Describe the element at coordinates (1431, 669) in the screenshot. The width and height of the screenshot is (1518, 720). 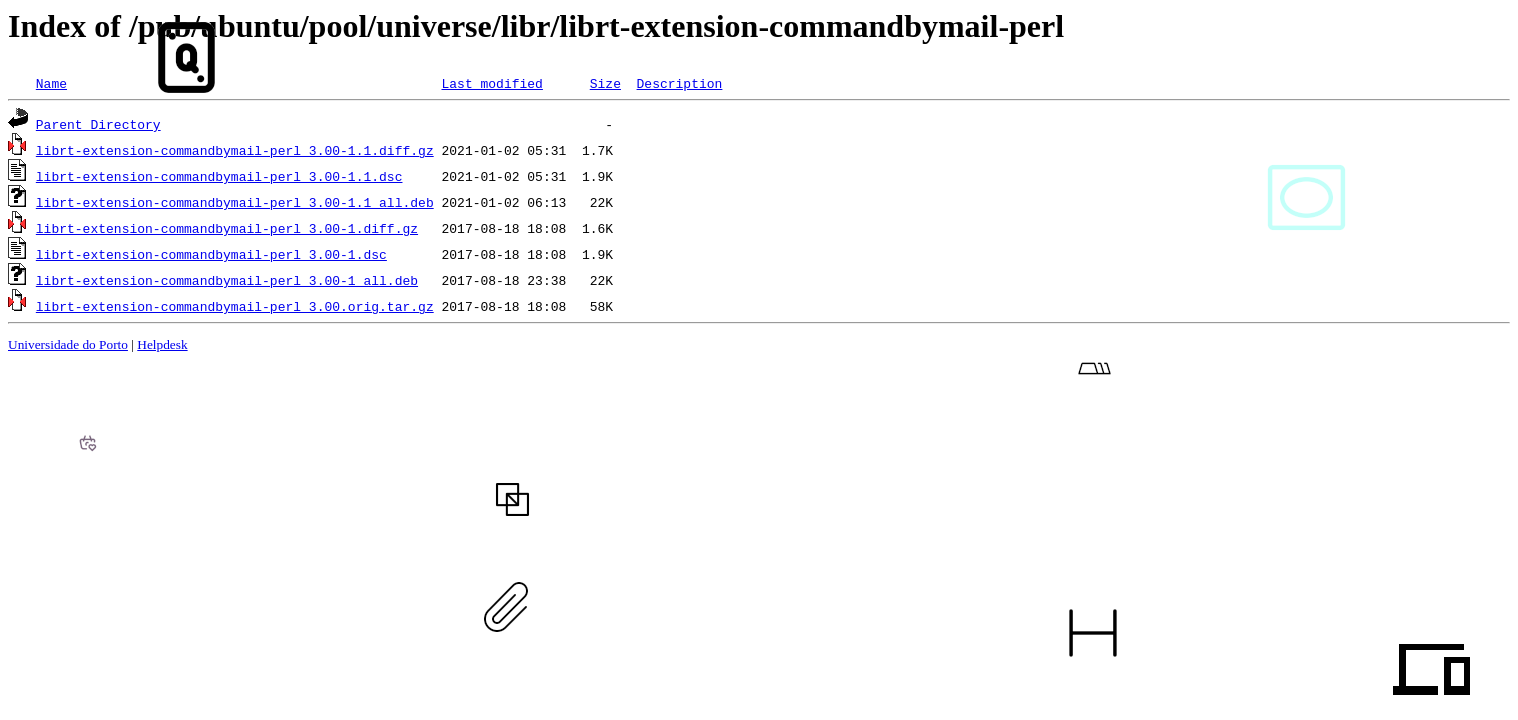
I see `connect phone to computer or tablet` at that location.